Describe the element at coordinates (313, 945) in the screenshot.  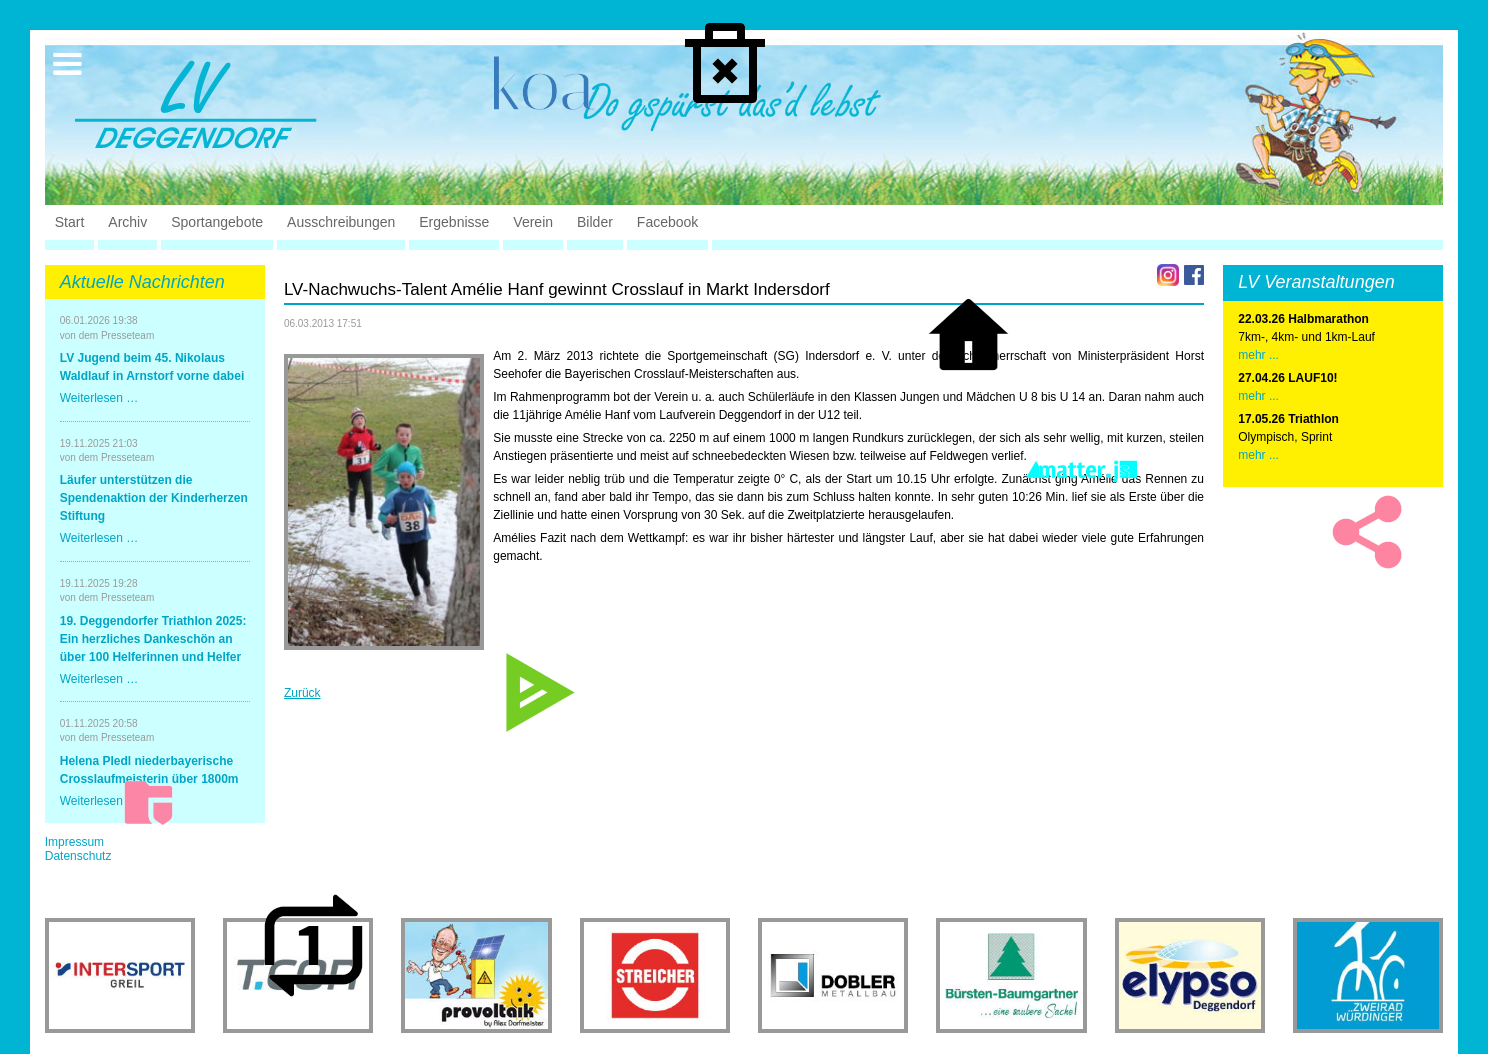
I see `repeat the current track` at that location.